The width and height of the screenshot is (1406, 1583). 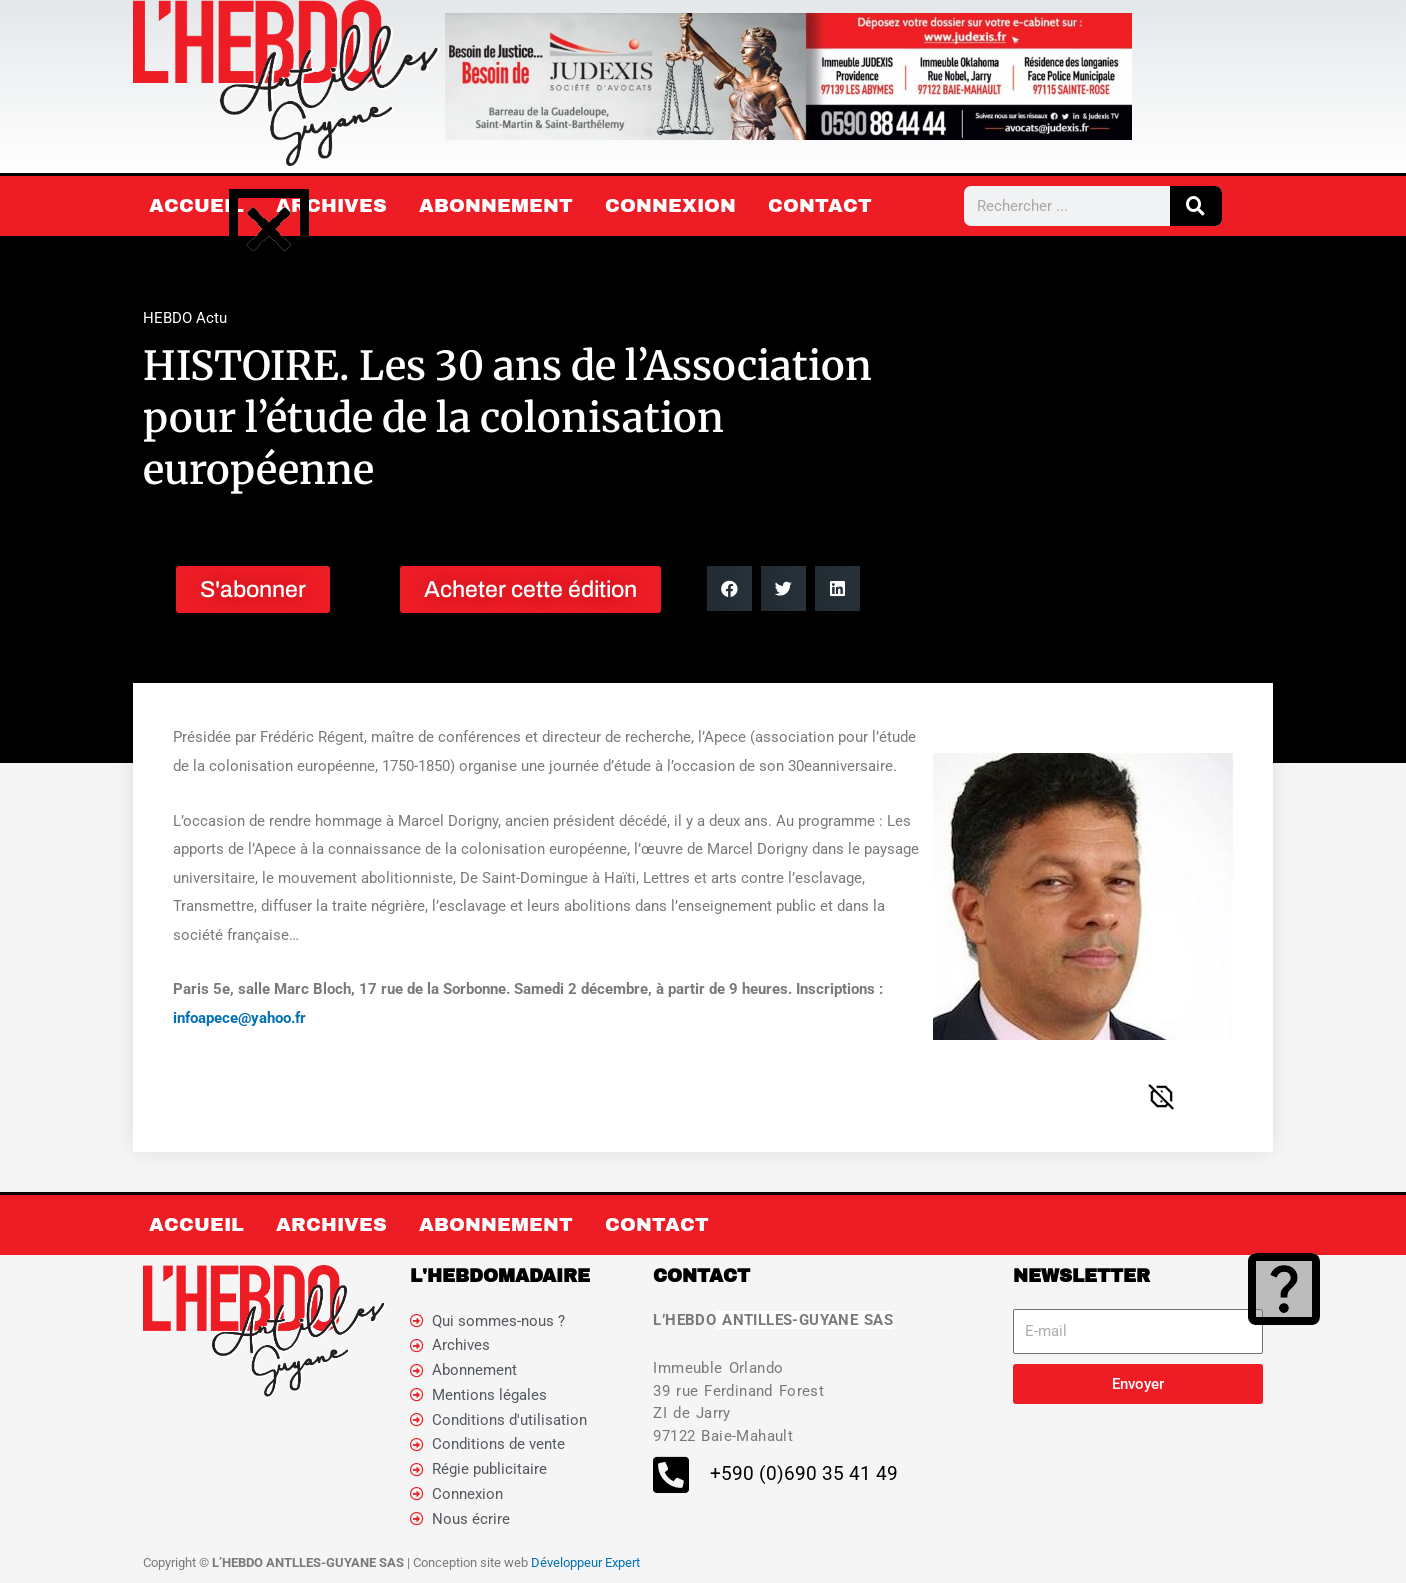 What do you see at coordinates (1161, 1096) in the screenshot?
I see `disable or turn off reporting` at bounding box center [1161, 1096].